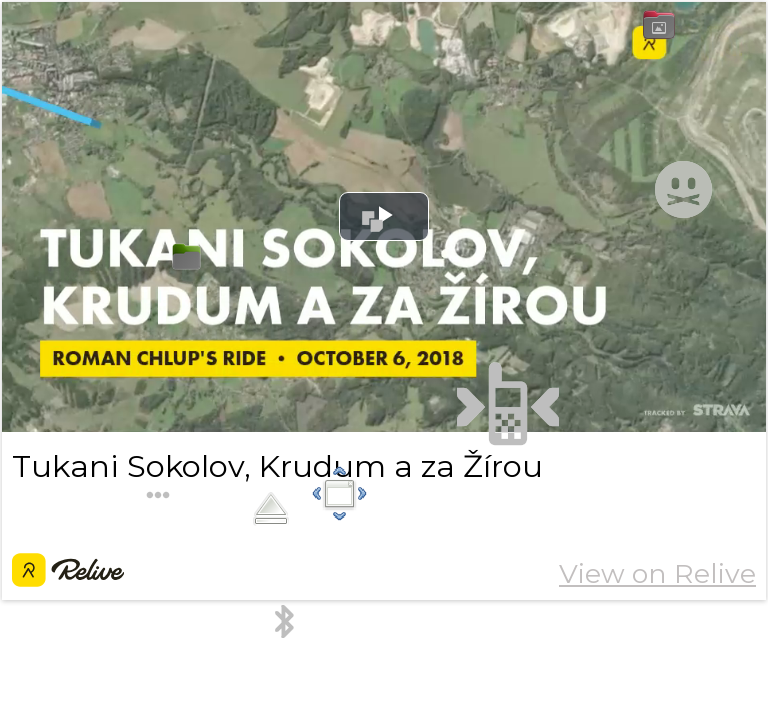 The width and height of the screenshot is (768, 722). I want to click on open pictures folder, so click(659, 24).